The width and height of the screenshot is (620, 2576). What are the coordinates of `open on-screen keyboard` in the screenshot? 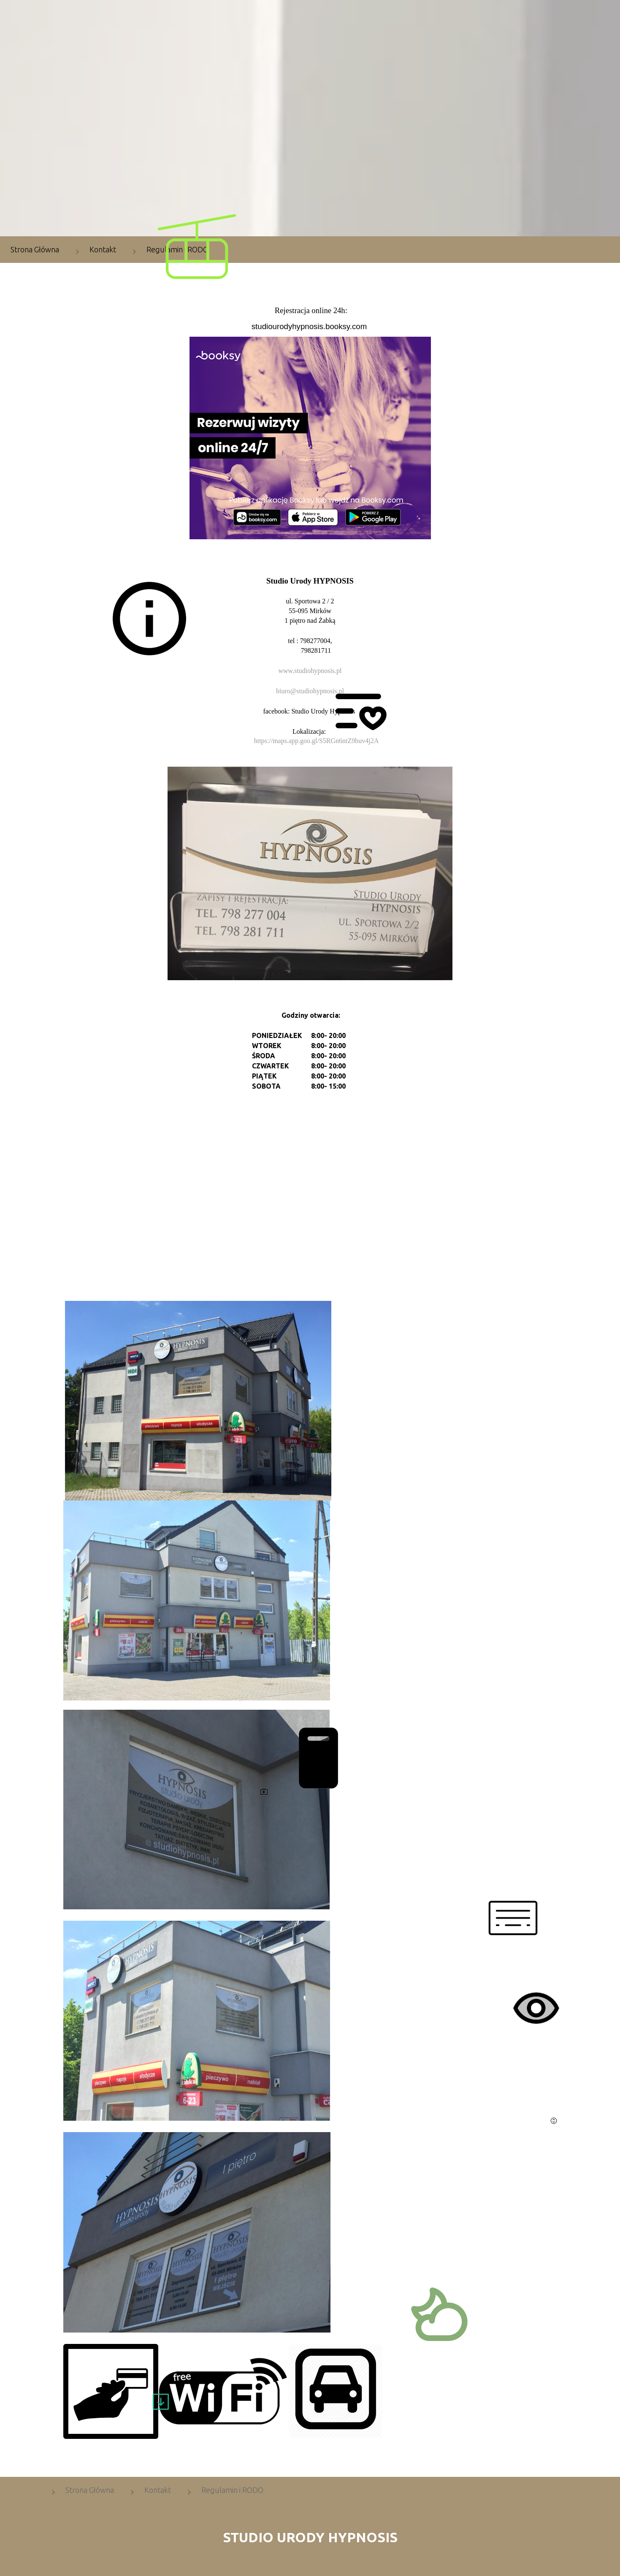 It's located at (513, 1918).